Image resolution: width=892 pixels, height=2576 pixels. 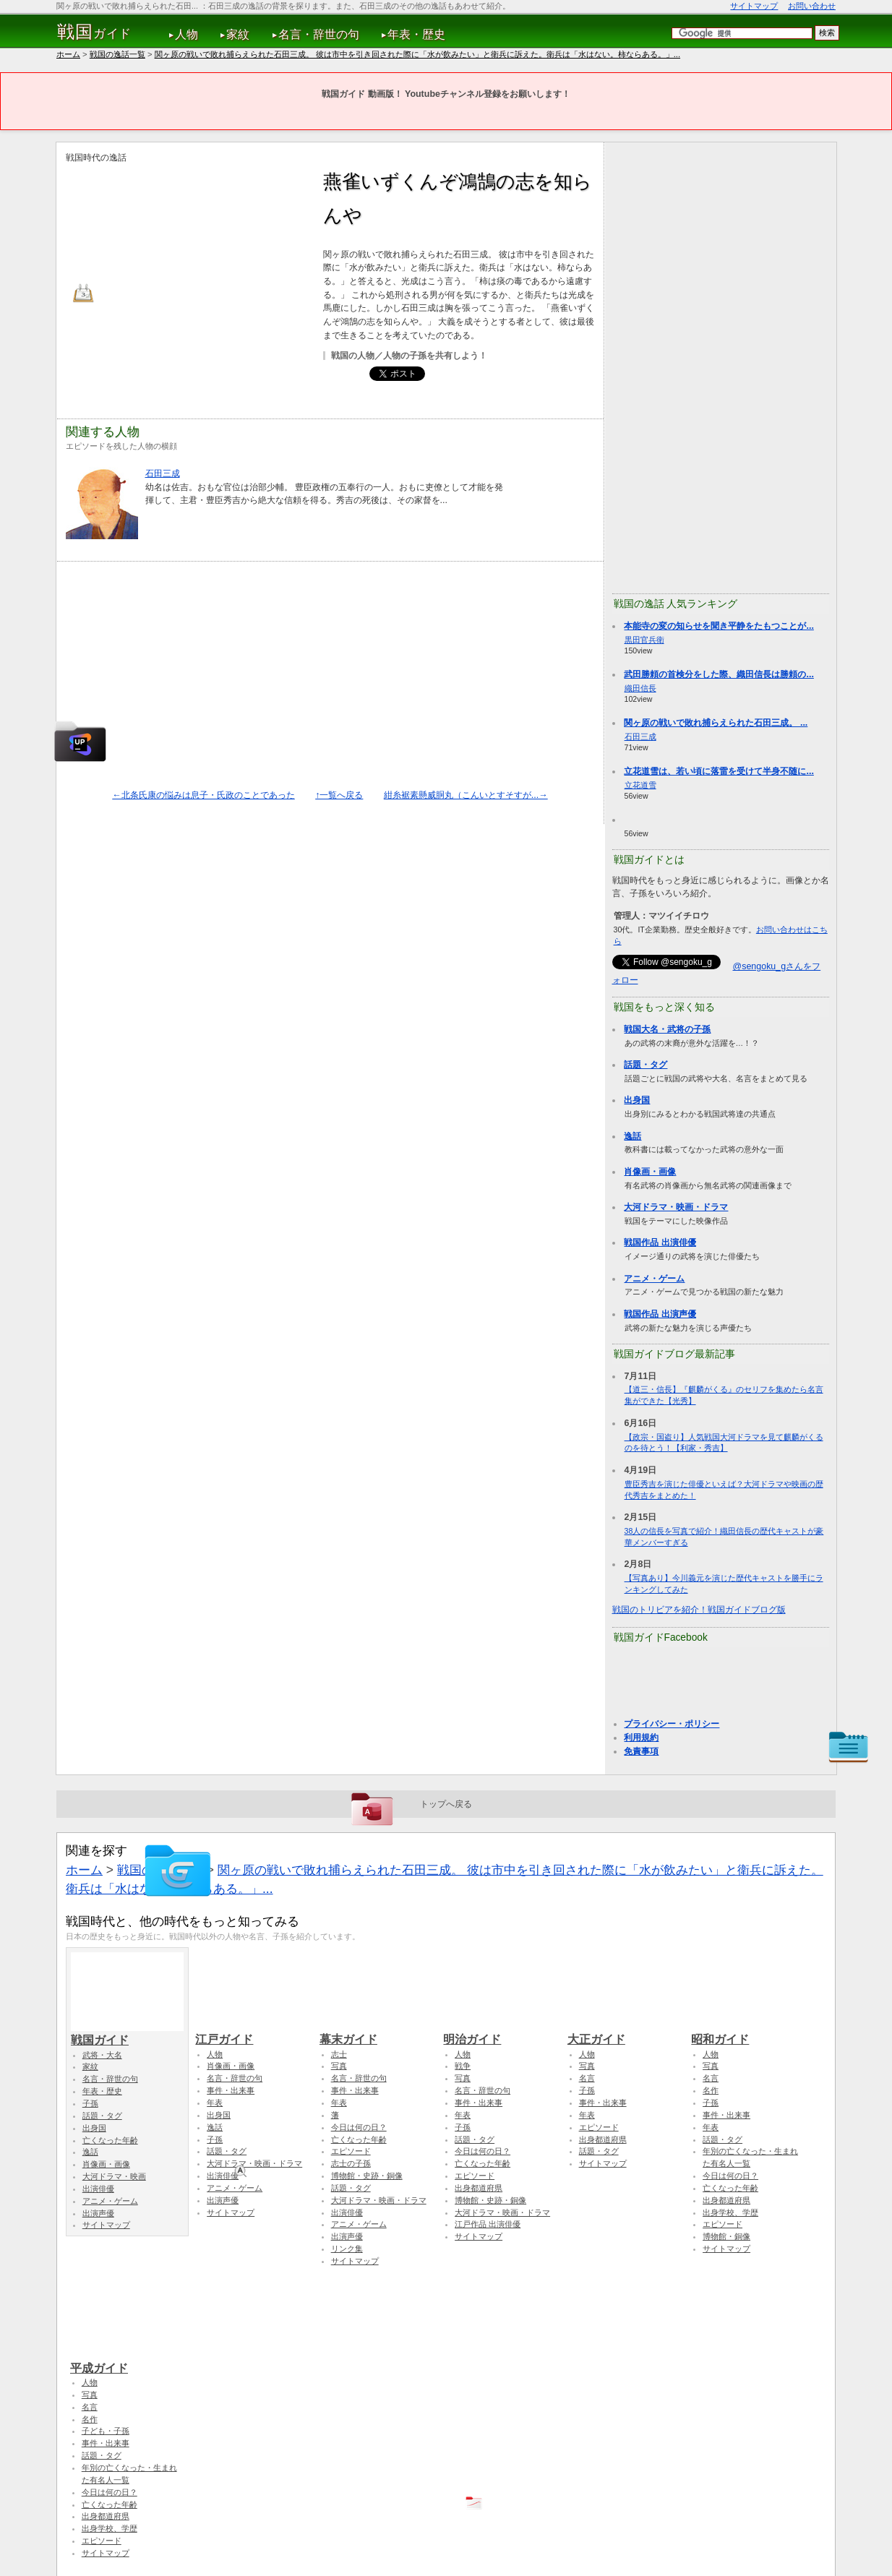 I want to click on open folder containing Microsoft Access database files, so click(x=372, y=1810).